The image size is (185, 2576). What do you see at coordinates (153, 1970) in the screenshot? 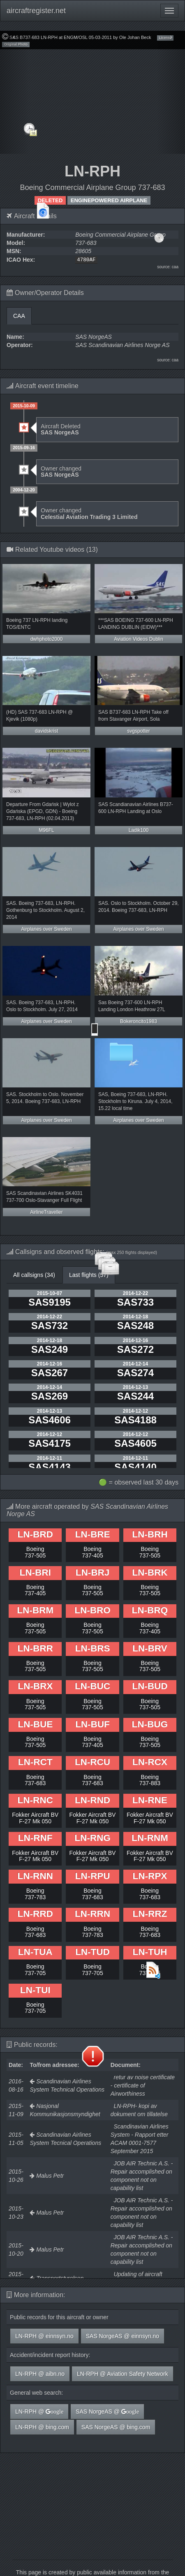
I see `open or edit an xml file in visual studio code` at bounding box center [153, 1970].